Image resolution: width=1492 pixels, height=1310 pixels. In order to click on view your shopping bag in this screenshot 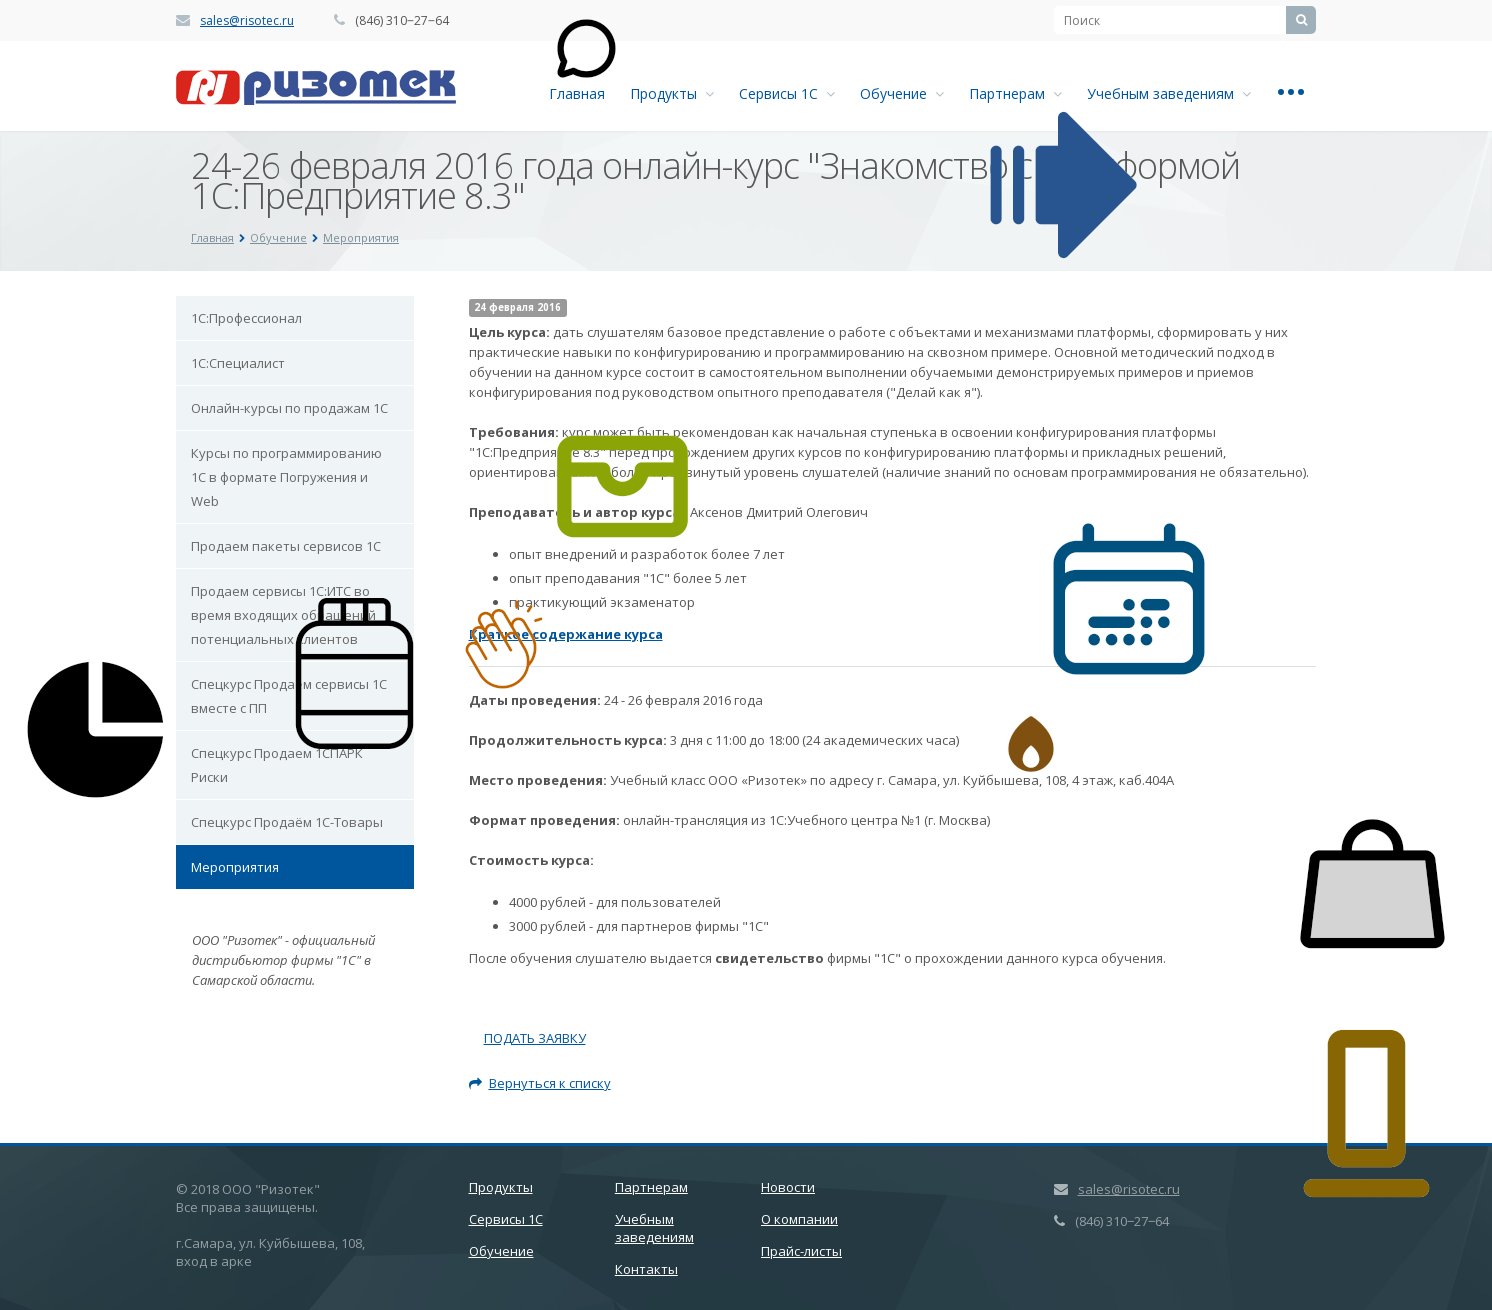, I will do `click(1372, 891)`.